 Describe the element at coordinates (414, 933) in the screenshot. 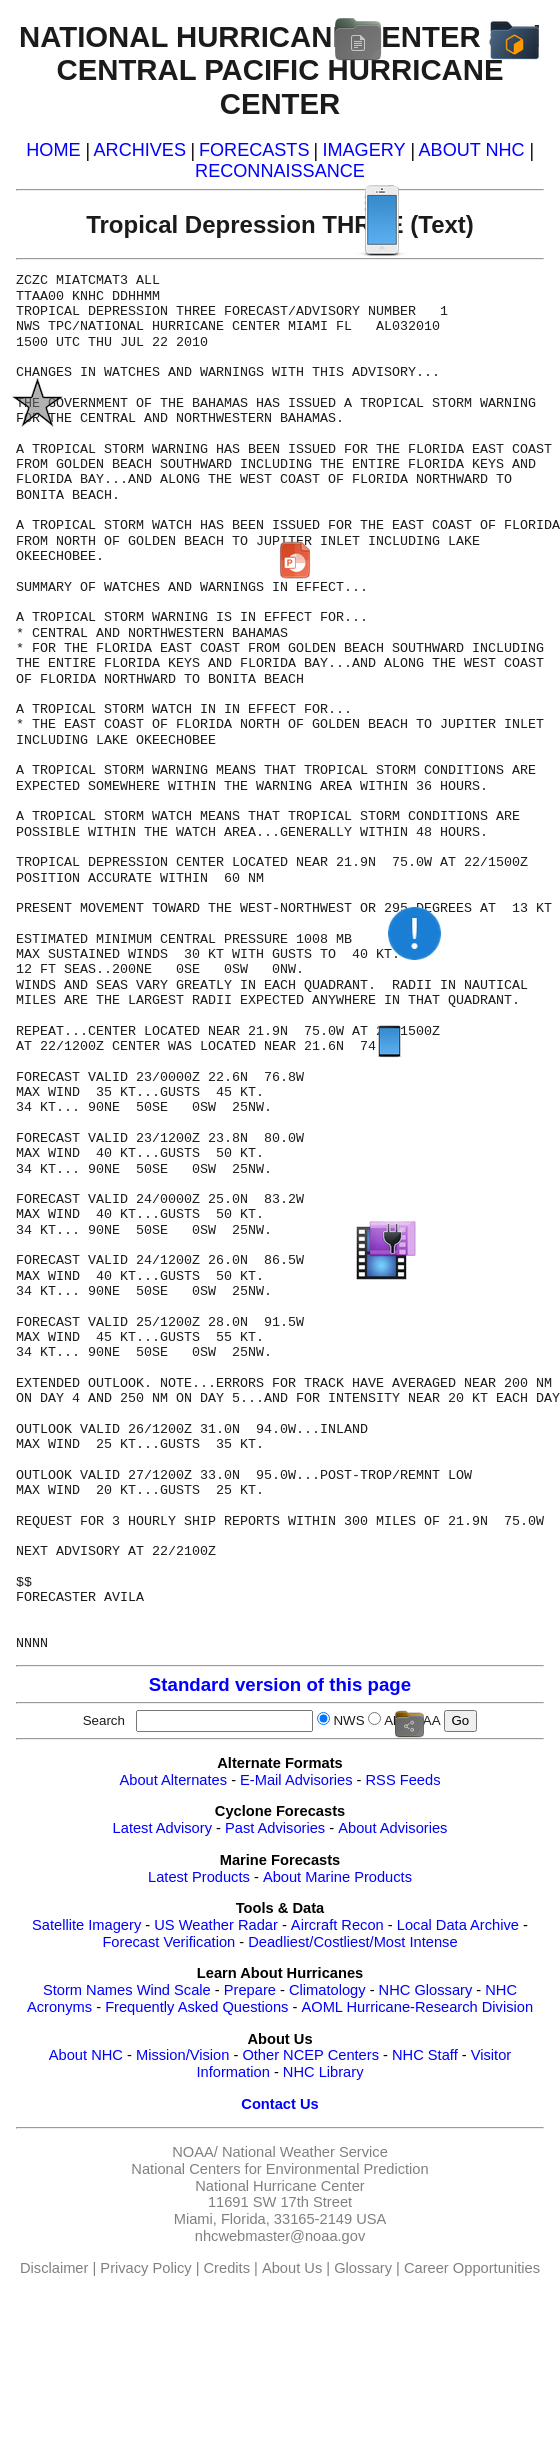

I see `mark email as important` at that location.